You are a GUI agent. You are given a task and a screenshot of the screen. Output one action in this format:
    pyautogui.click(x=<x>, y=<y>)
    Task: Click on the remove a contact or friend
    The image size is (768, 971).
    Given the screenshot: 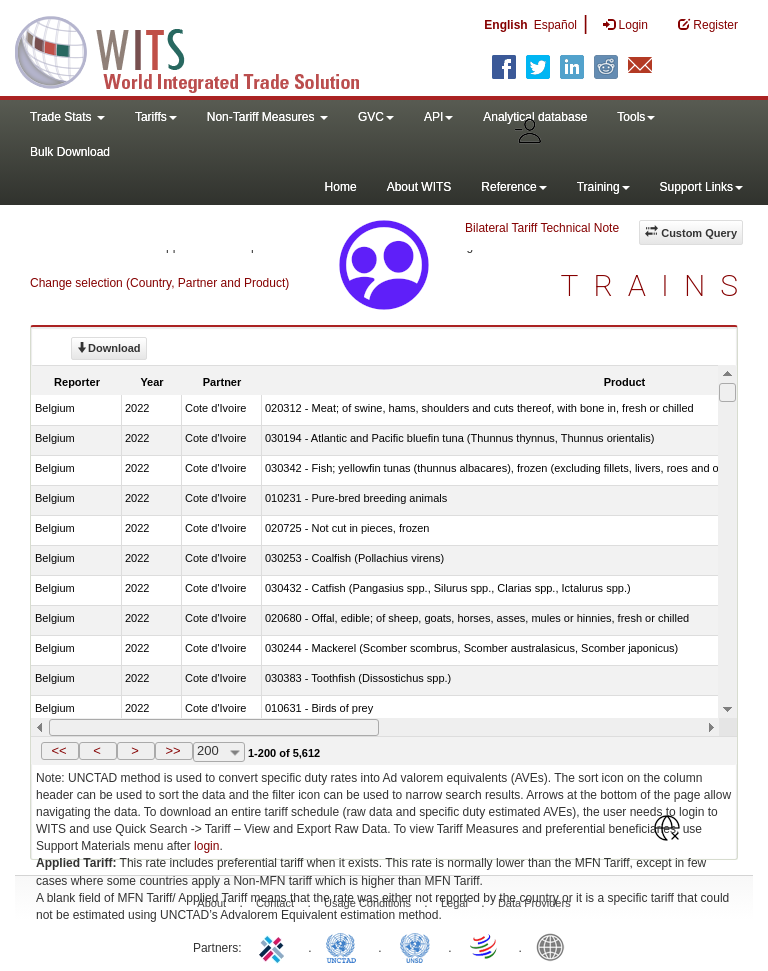 What is the action you would take?
    pyautogui.click(x=528, y=131)
    